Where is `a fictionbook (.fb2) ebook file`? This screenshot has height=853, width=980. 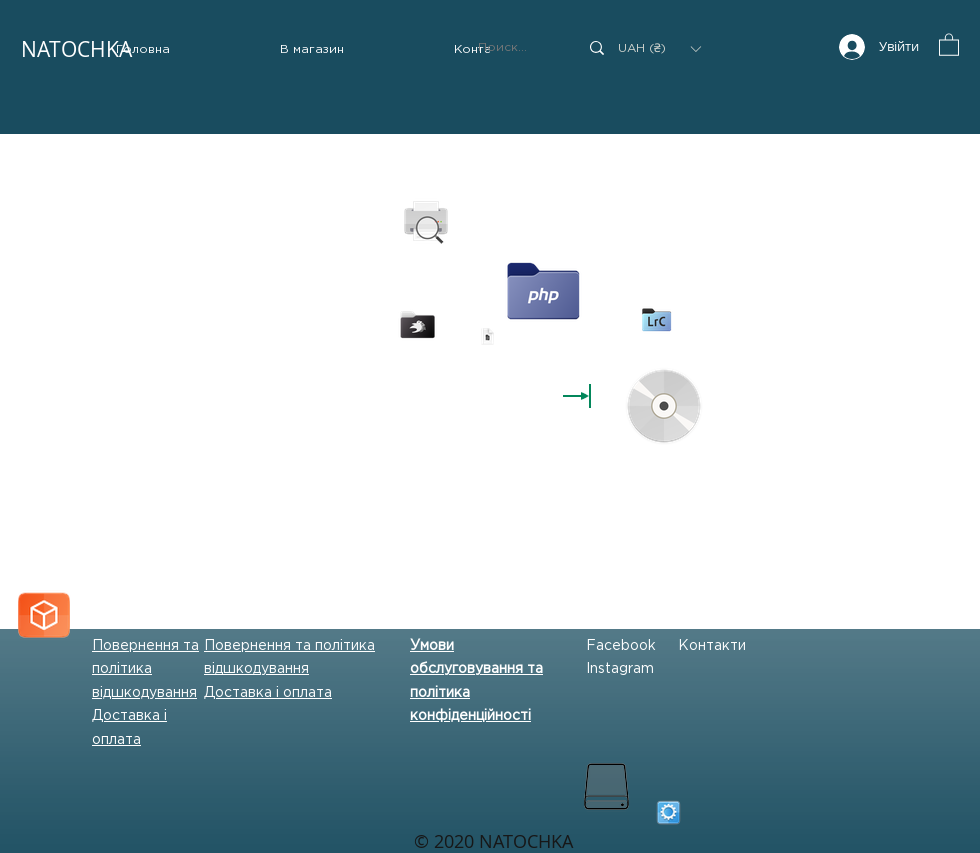 a fictionbook (.fb2) ebook file is located at coordinates (487, 336).